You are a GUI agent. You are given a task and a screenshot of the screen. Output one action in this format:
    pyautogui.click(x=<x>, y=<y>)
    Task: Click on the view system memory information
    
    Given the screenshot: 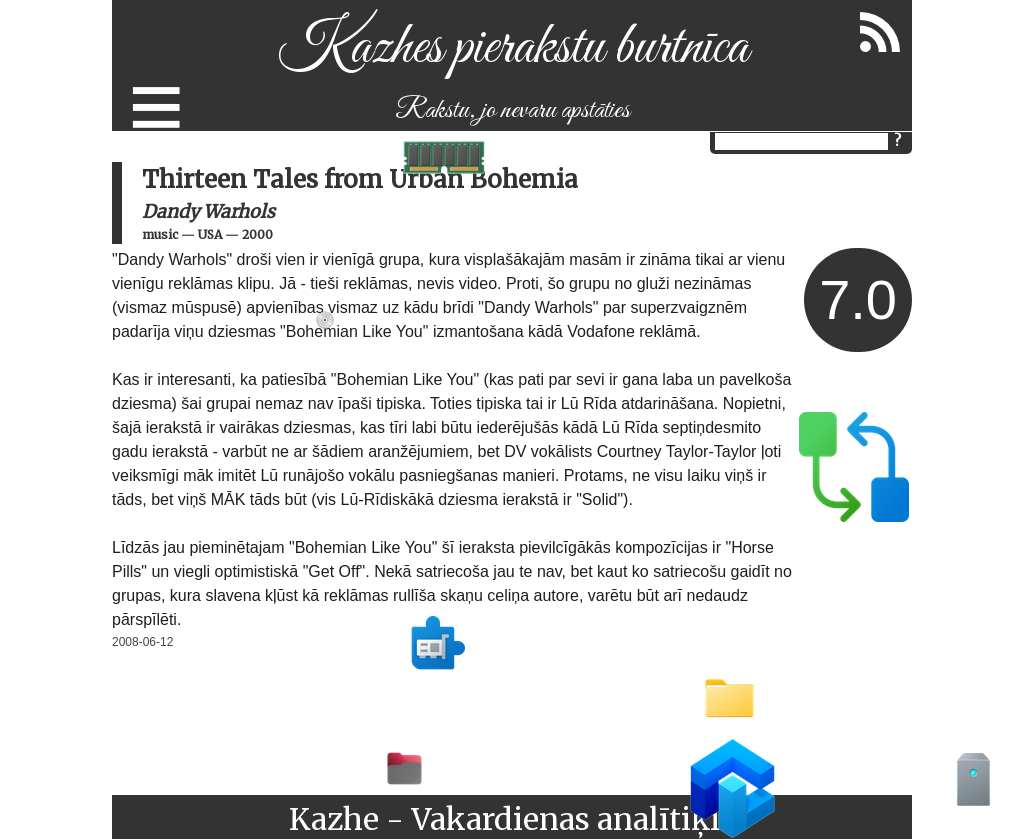 What is the action you would take?
    pyautogui.click(x=444, y=159)
    